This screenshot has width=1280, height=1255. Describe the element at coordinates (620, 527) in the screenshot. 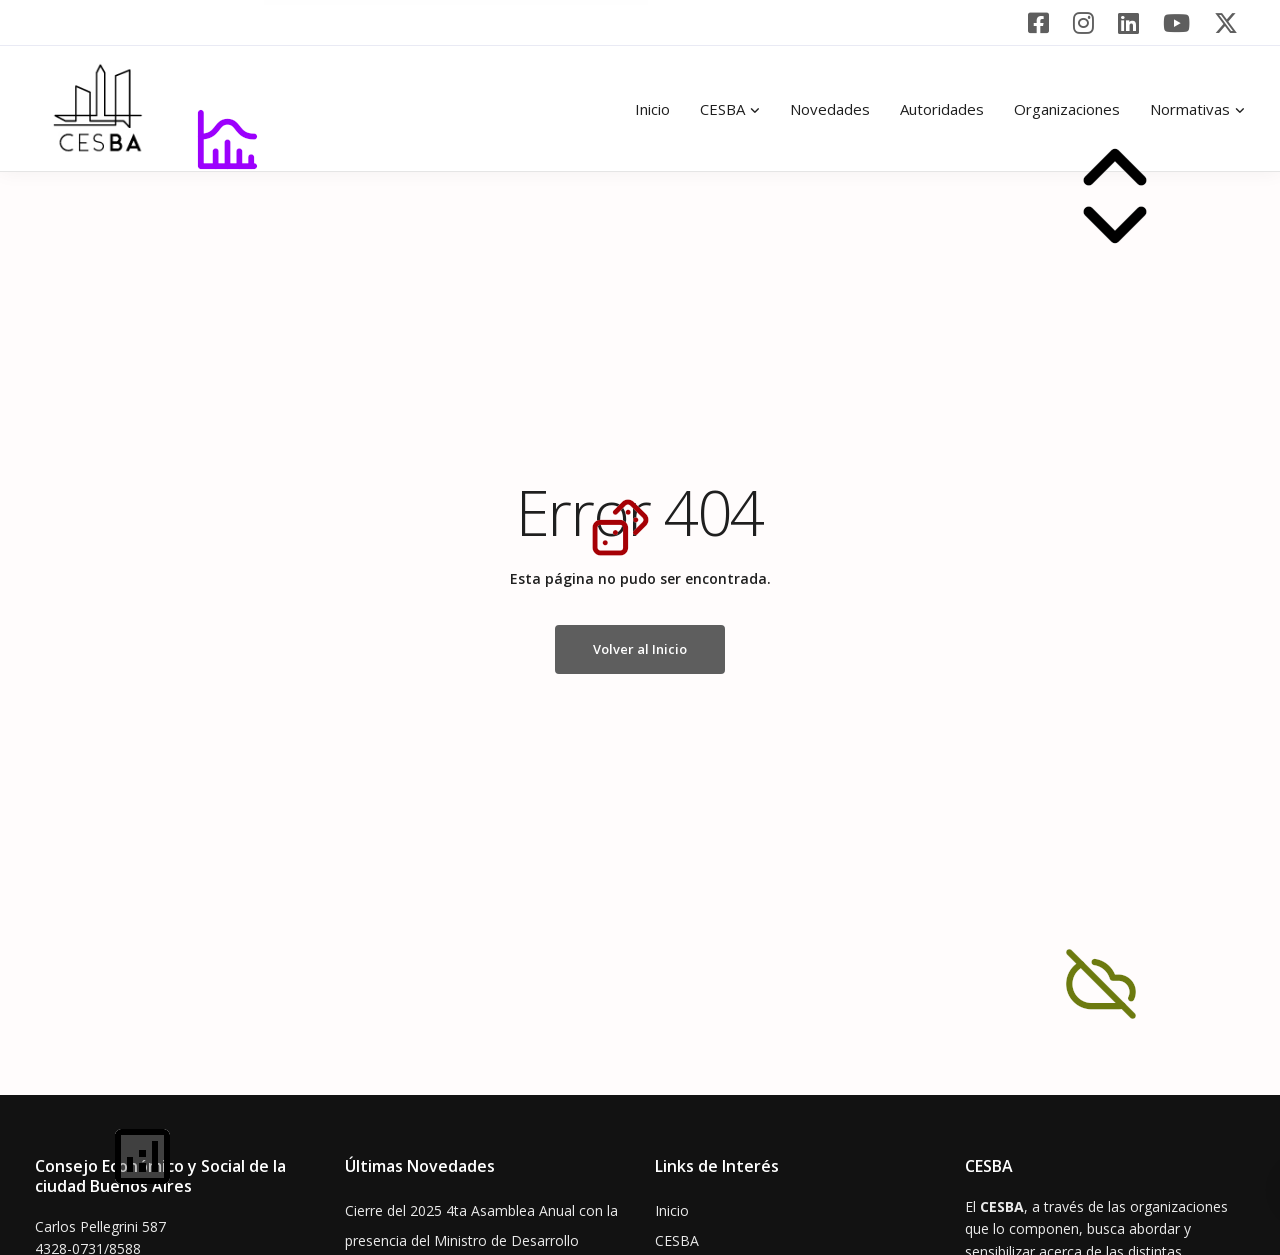

I see `randomize or shuffle content` at that location.